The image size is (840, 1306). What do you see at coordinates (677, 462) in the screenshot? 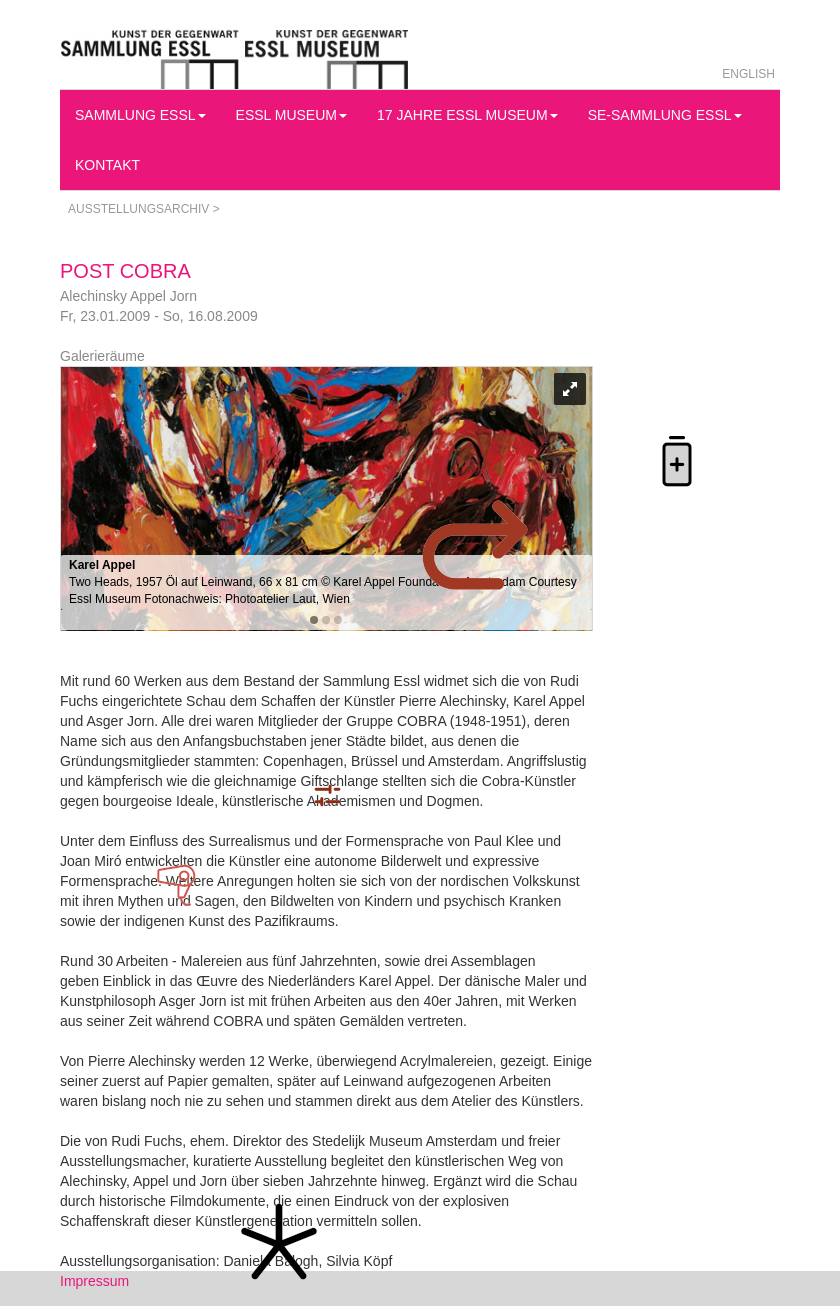
I see `add or enable battery saver mode` at bounding box center [677, 462].